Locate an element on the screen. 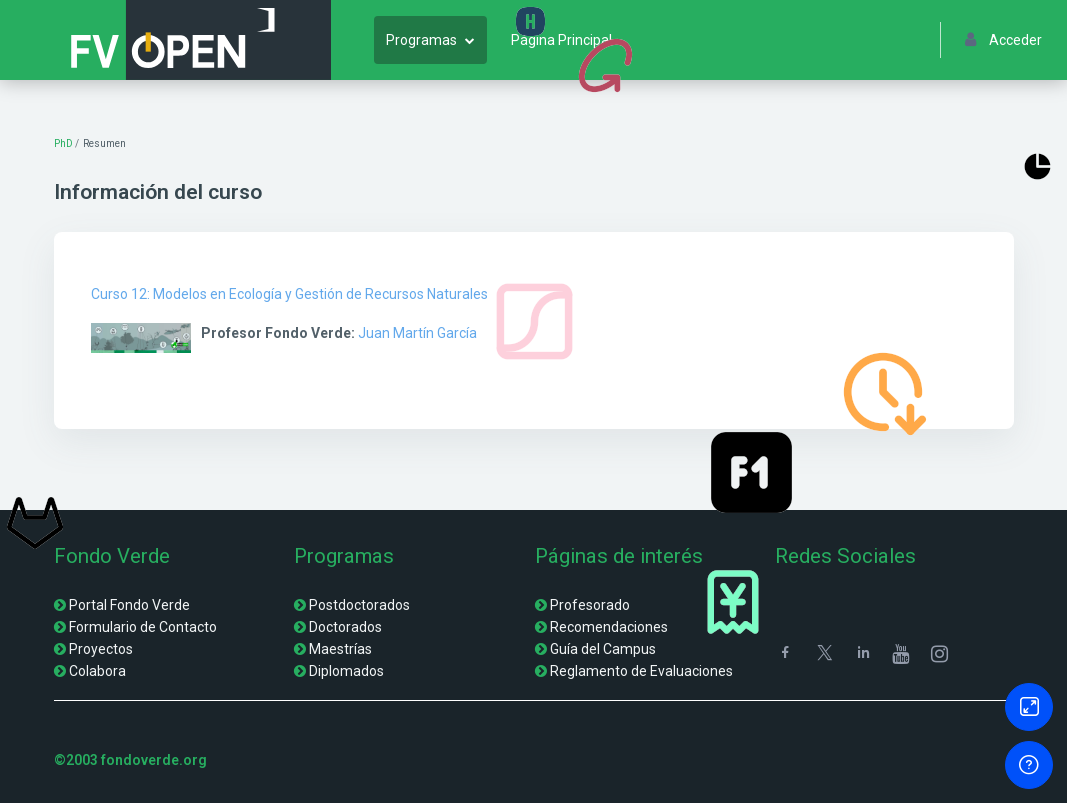 The width and height of the screenshot is (1067, 803). adjust display contrast settings is located at coordinates (534, 321).